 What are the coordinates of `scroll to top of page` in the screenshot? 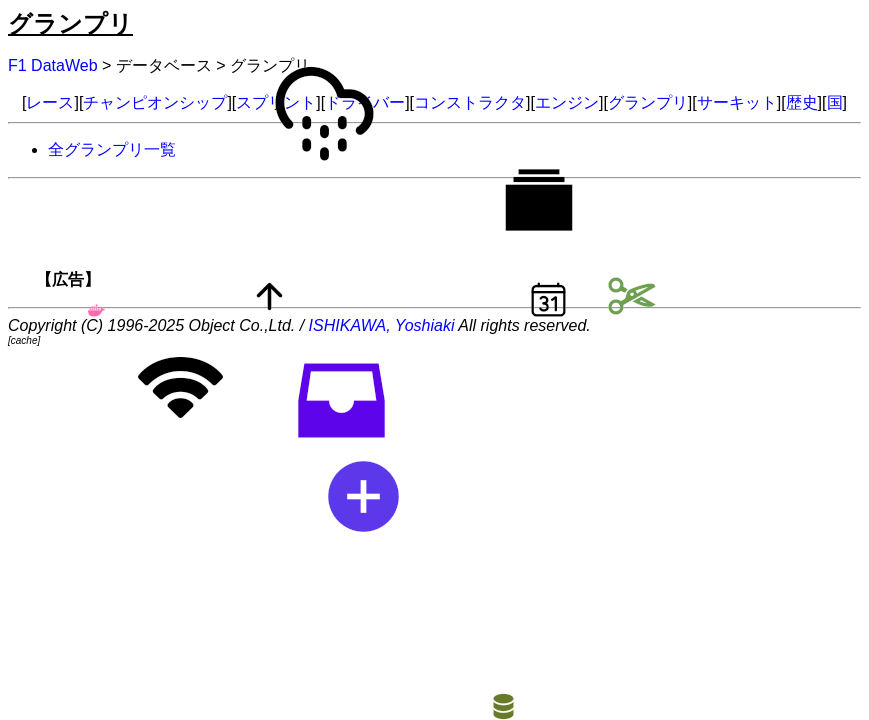 It's located at (269, 296).